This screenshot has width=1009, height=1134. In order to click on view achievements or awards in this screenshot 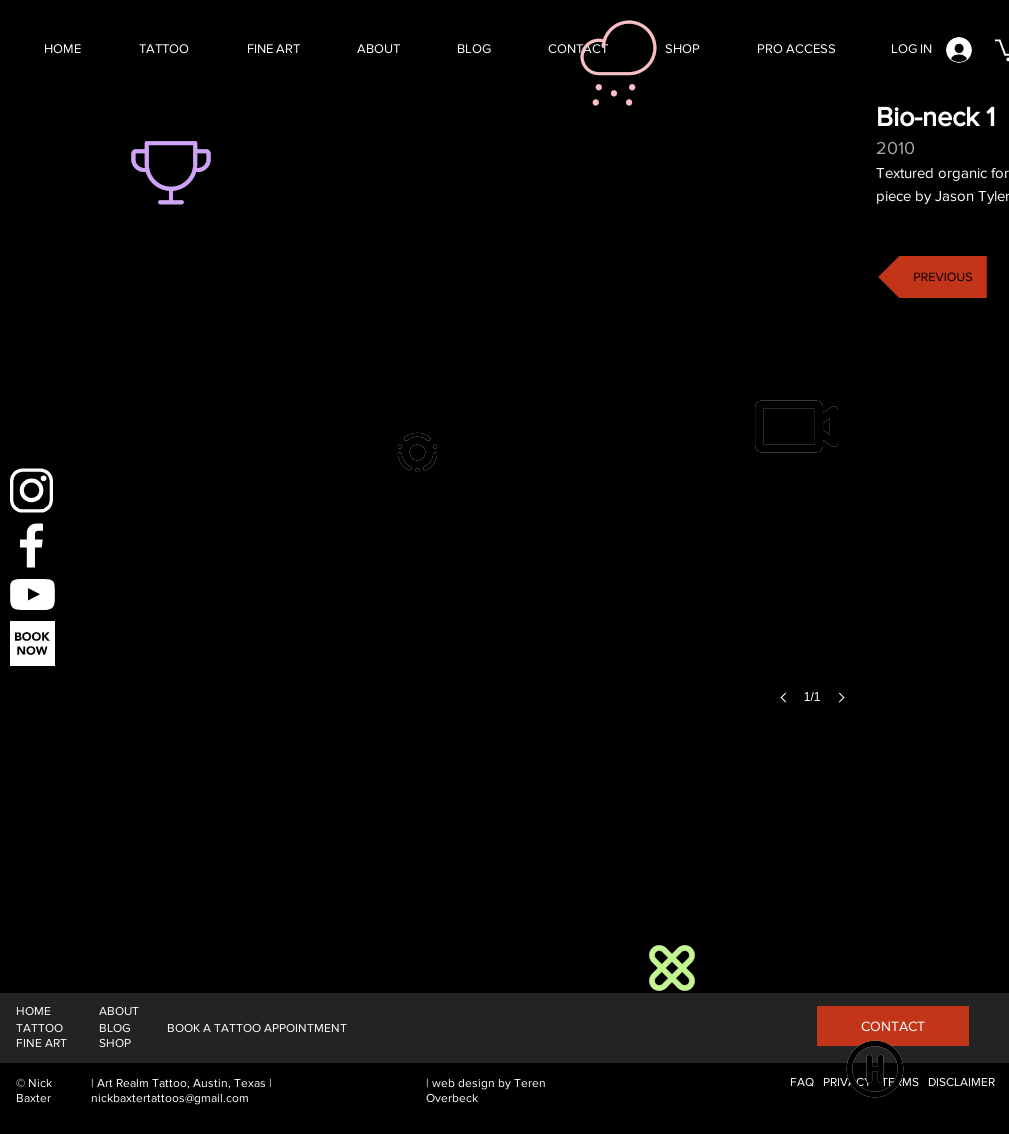, I will do `click(171, 170)`.